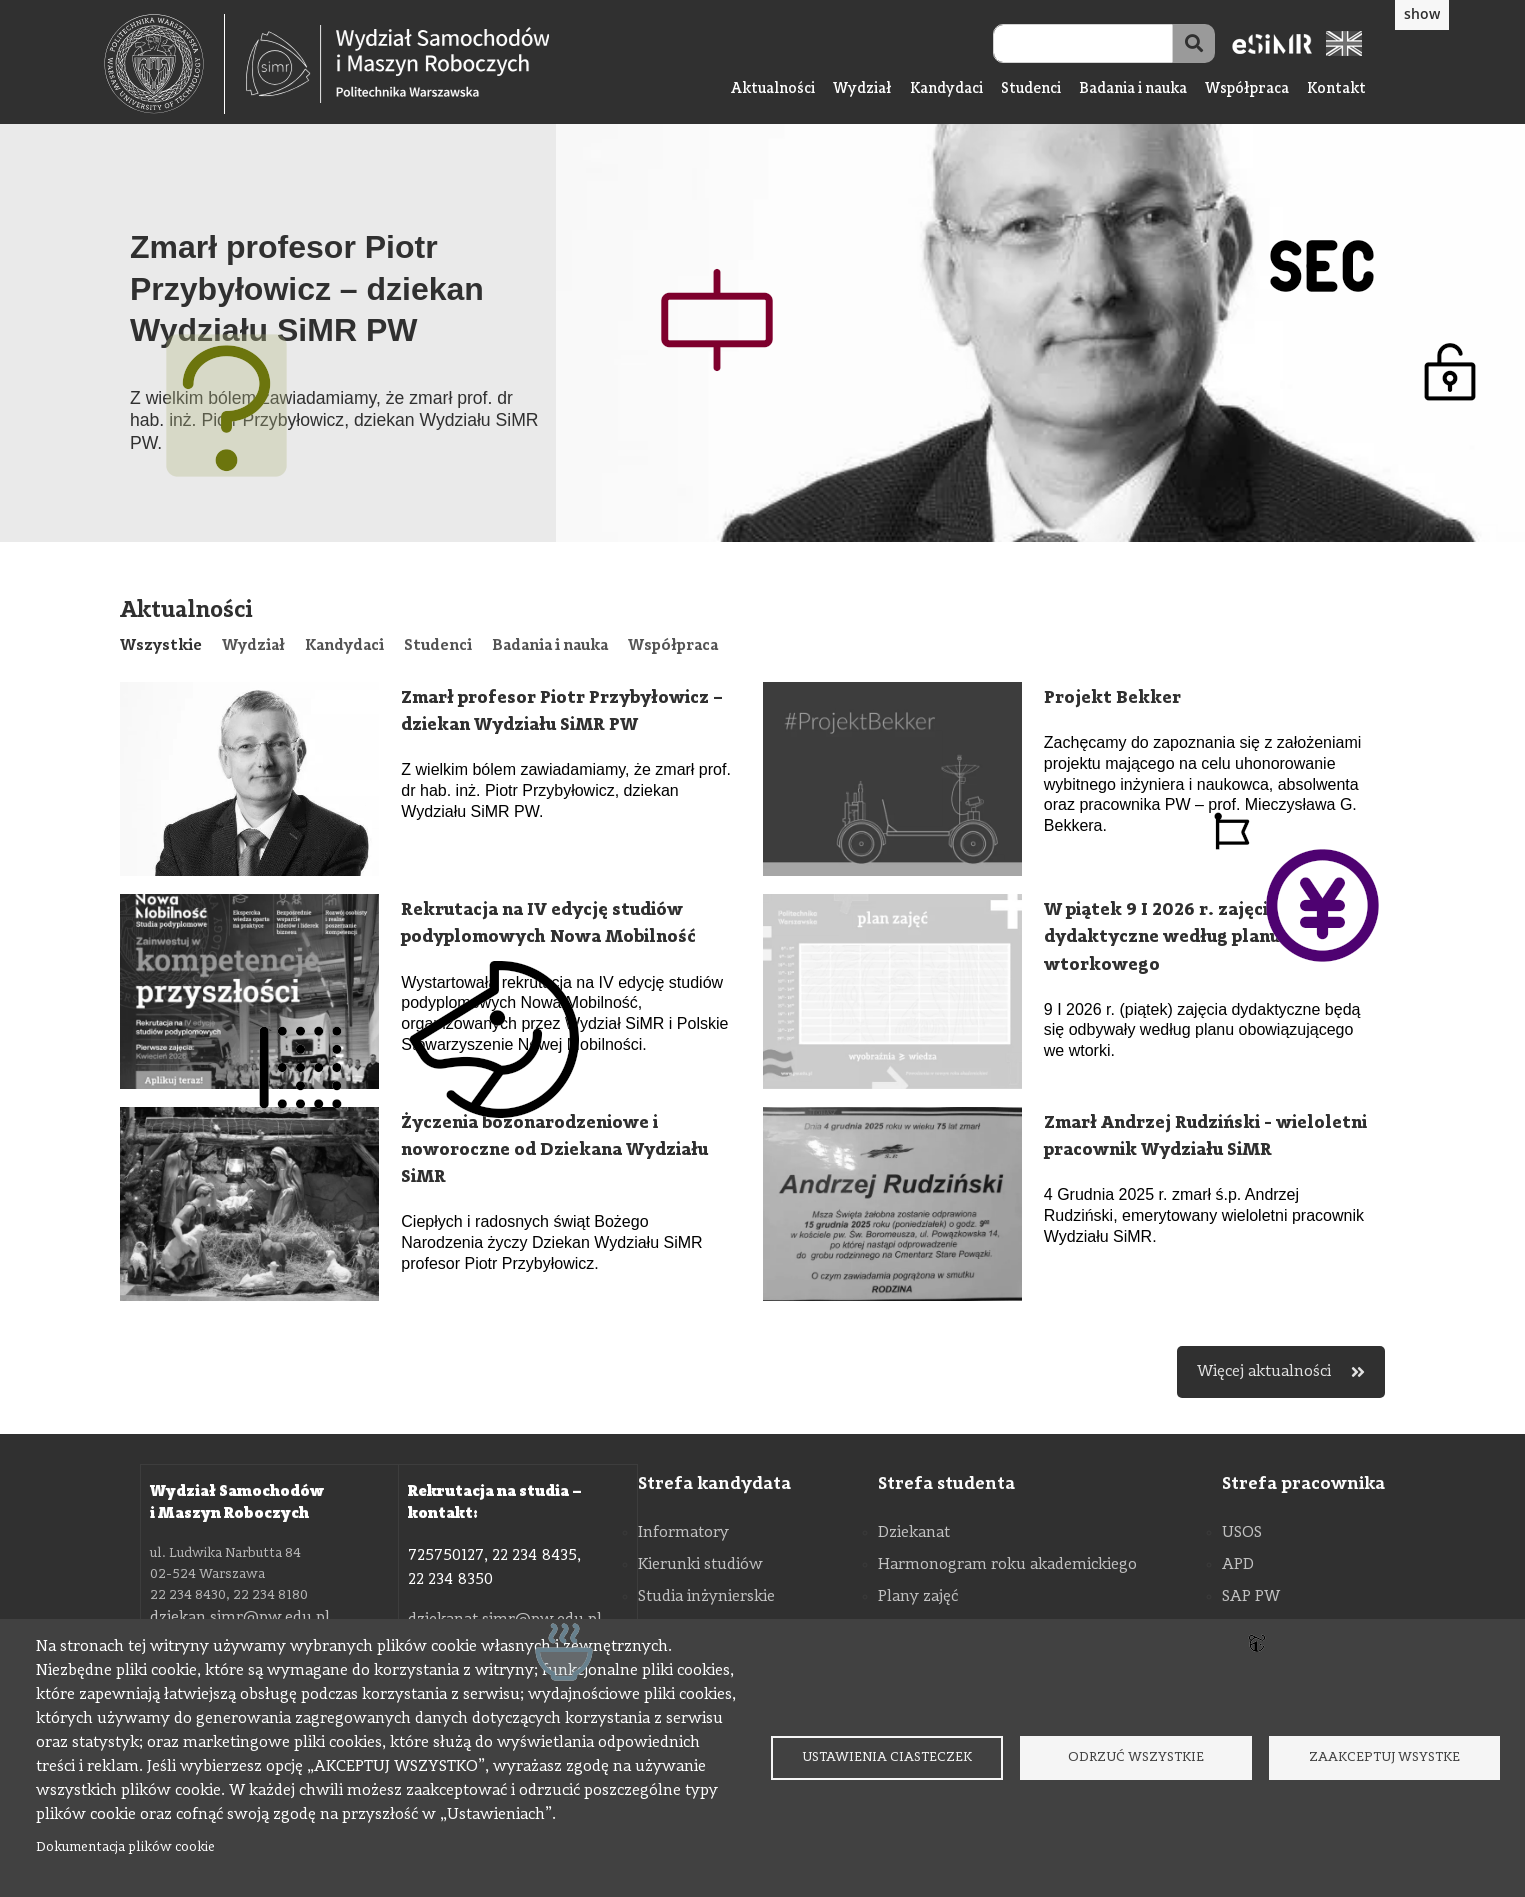 Image resolution: width=1525 pixels, height=1897 pixels. What do you see at coordinates (564, 1652) in the screenshot?
I see `indicates hot food or meal options` at bounding box center [564, 1652].